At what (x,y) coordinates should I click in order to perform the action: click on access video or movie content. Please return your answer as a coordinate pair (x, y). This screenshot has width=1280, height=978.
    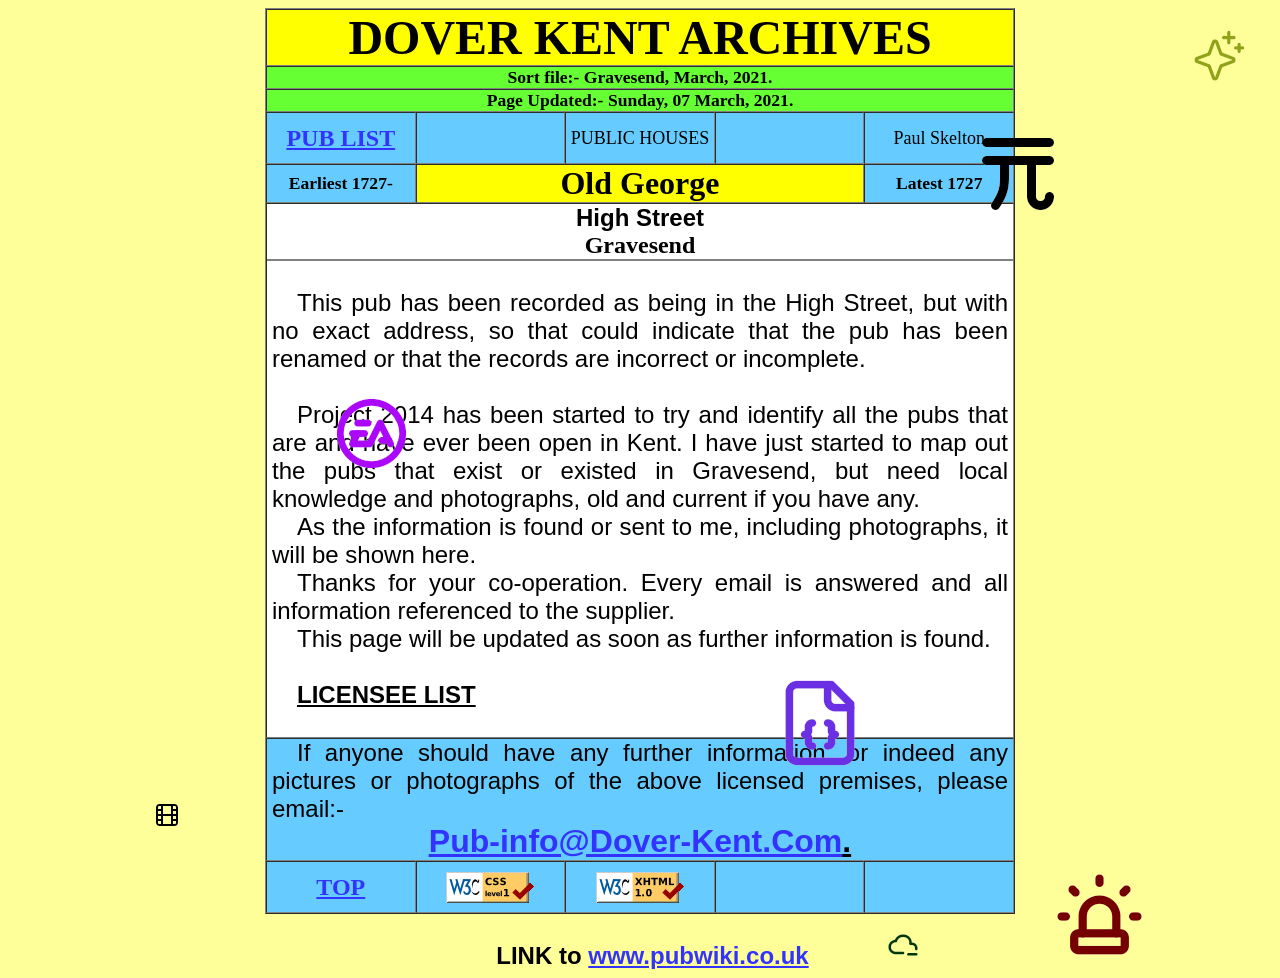
    Looking at the image, I should click on (167, 815).